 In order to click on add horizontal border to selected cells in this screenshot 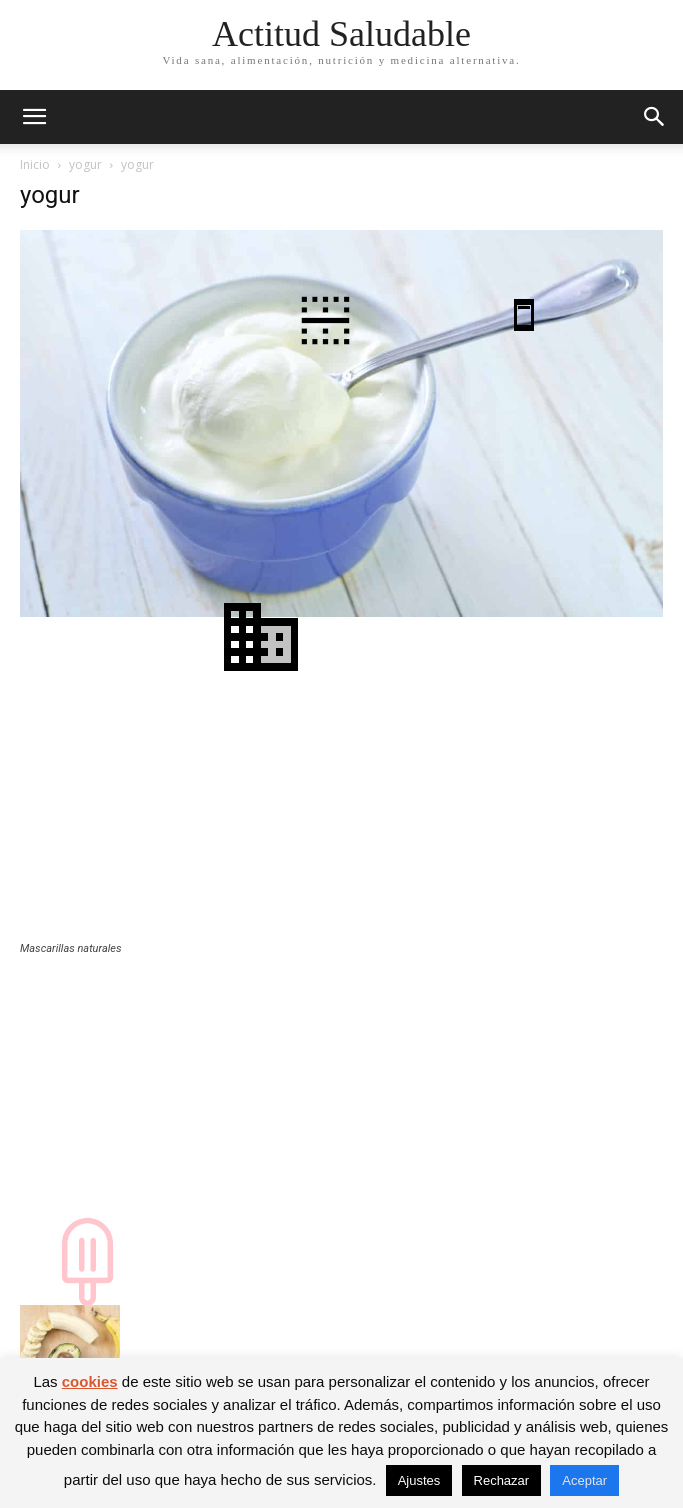, I will do `click(325, 320)`.